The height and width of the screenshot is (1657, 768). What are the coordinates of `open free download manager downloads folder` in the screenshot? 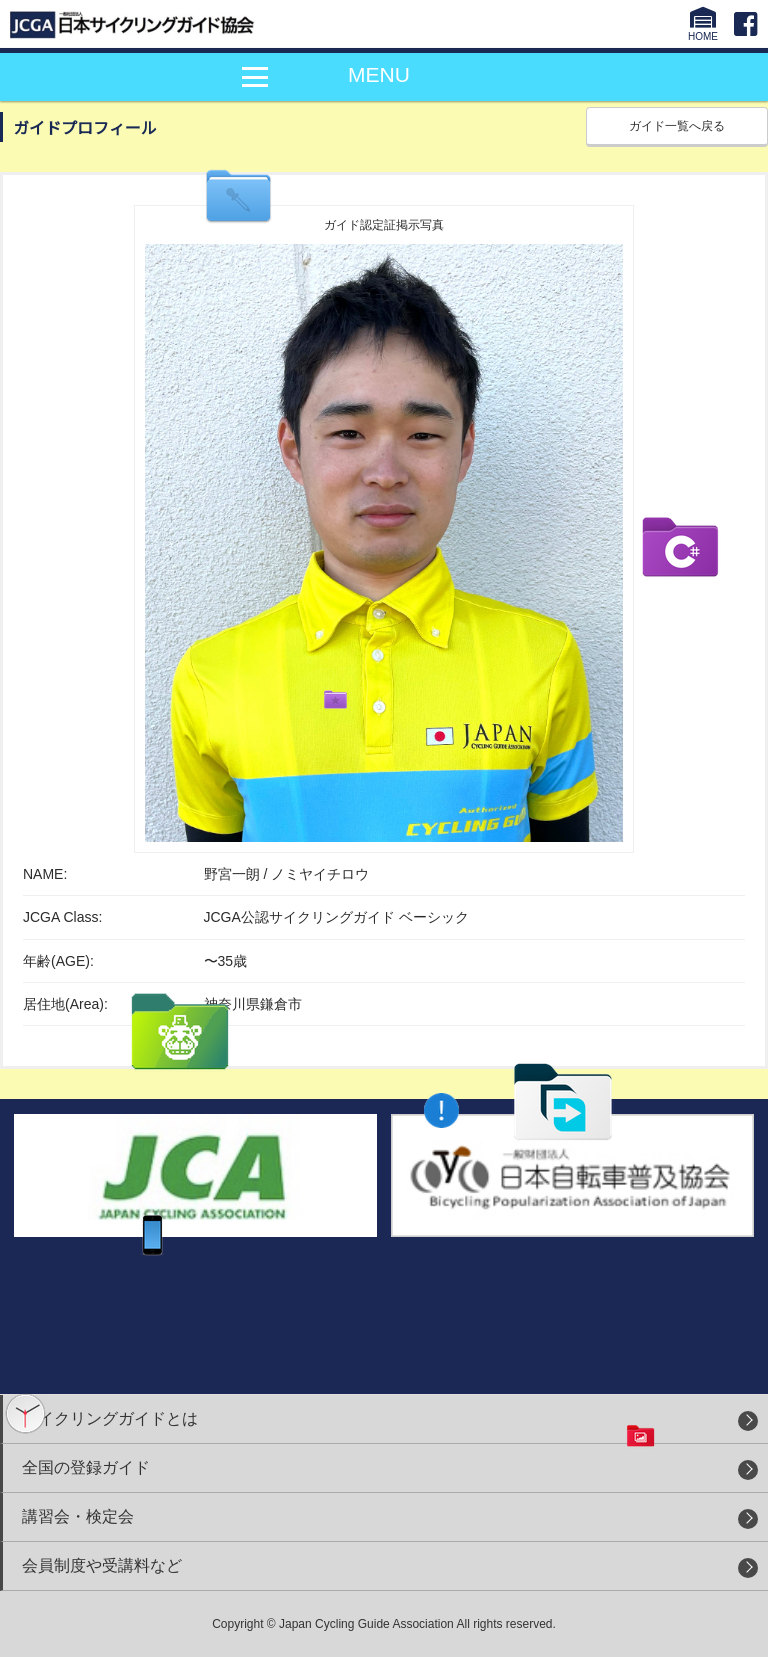 It's located at (562, 1104).